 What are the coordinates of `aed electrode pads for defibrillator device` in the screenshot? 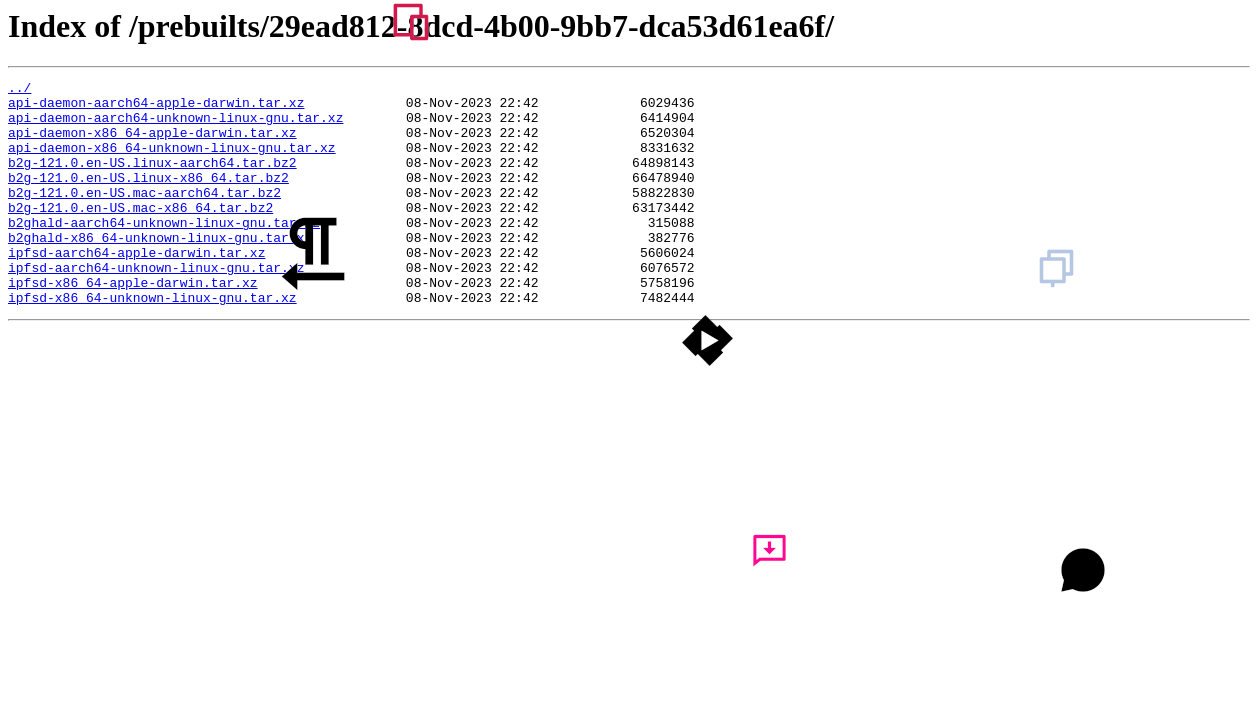 It's located at (1056, 266).